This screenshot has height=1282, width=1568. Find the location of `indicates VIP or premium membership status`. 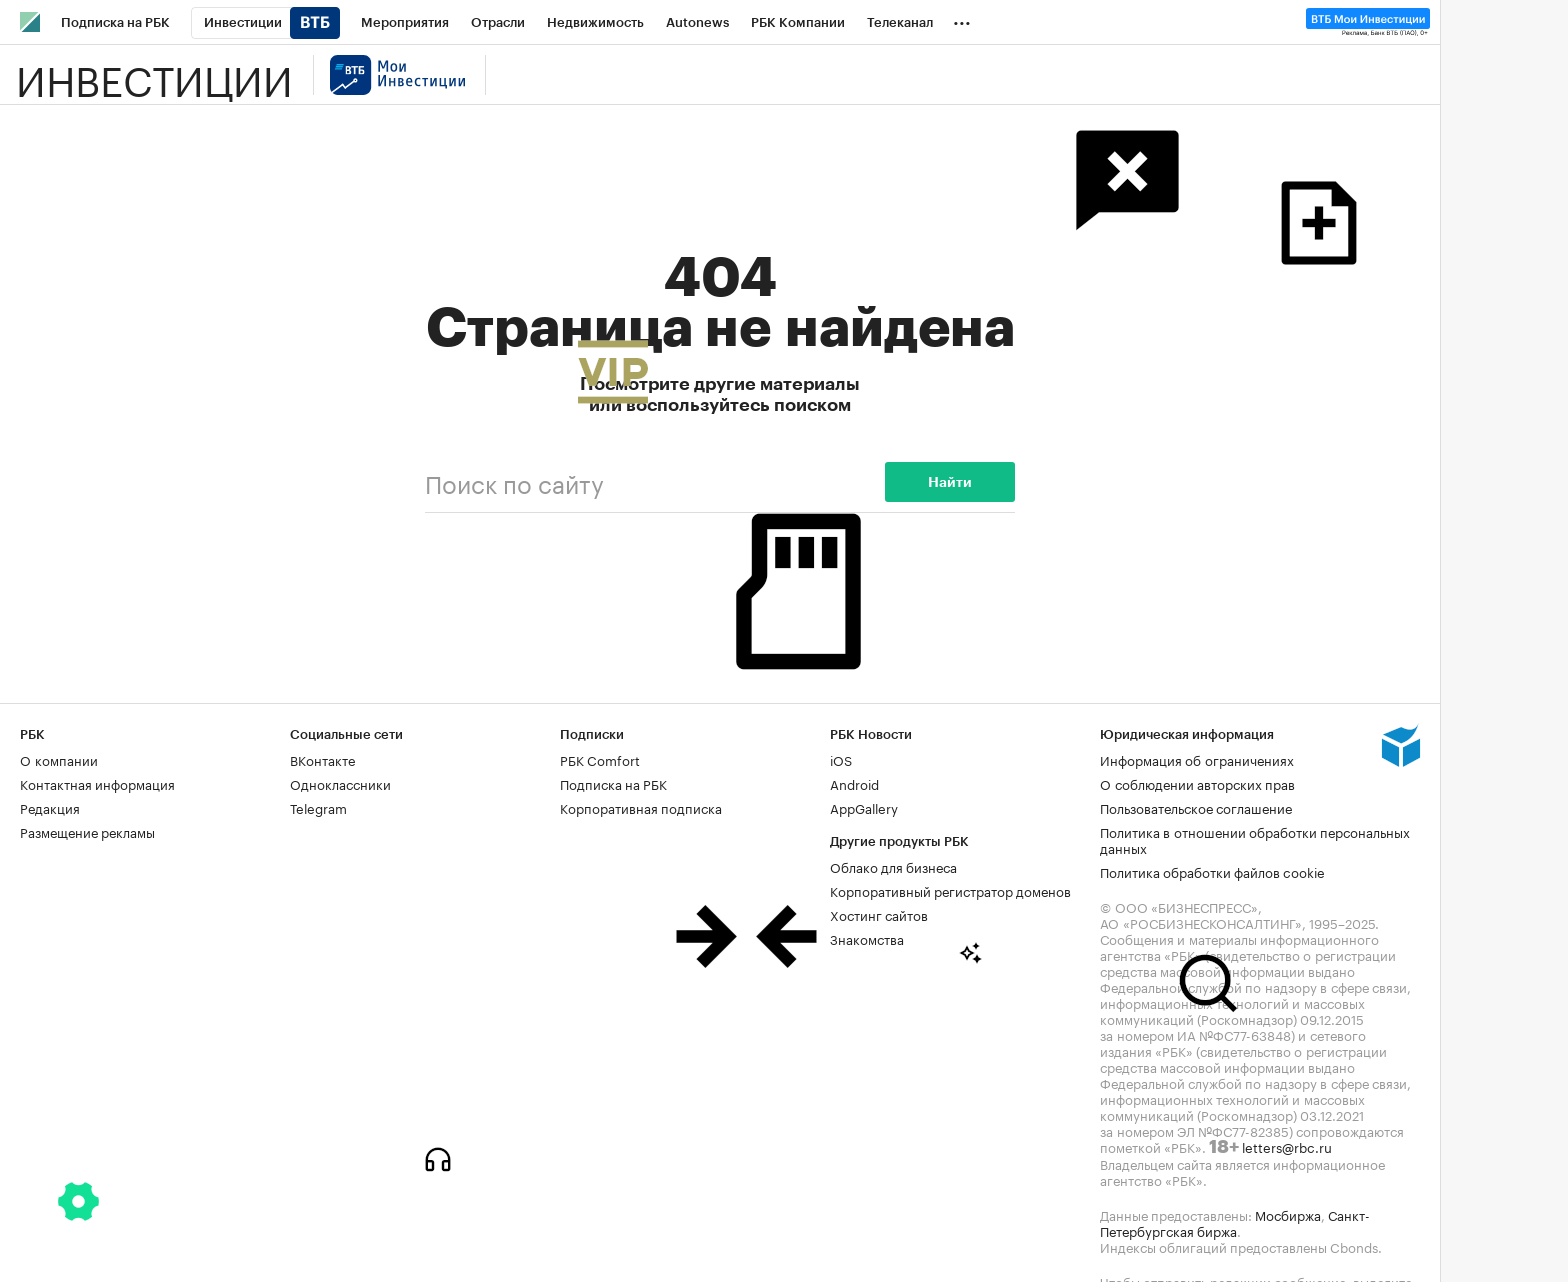

indicates VIP or premium membership status is located at coordinates (613, 372).